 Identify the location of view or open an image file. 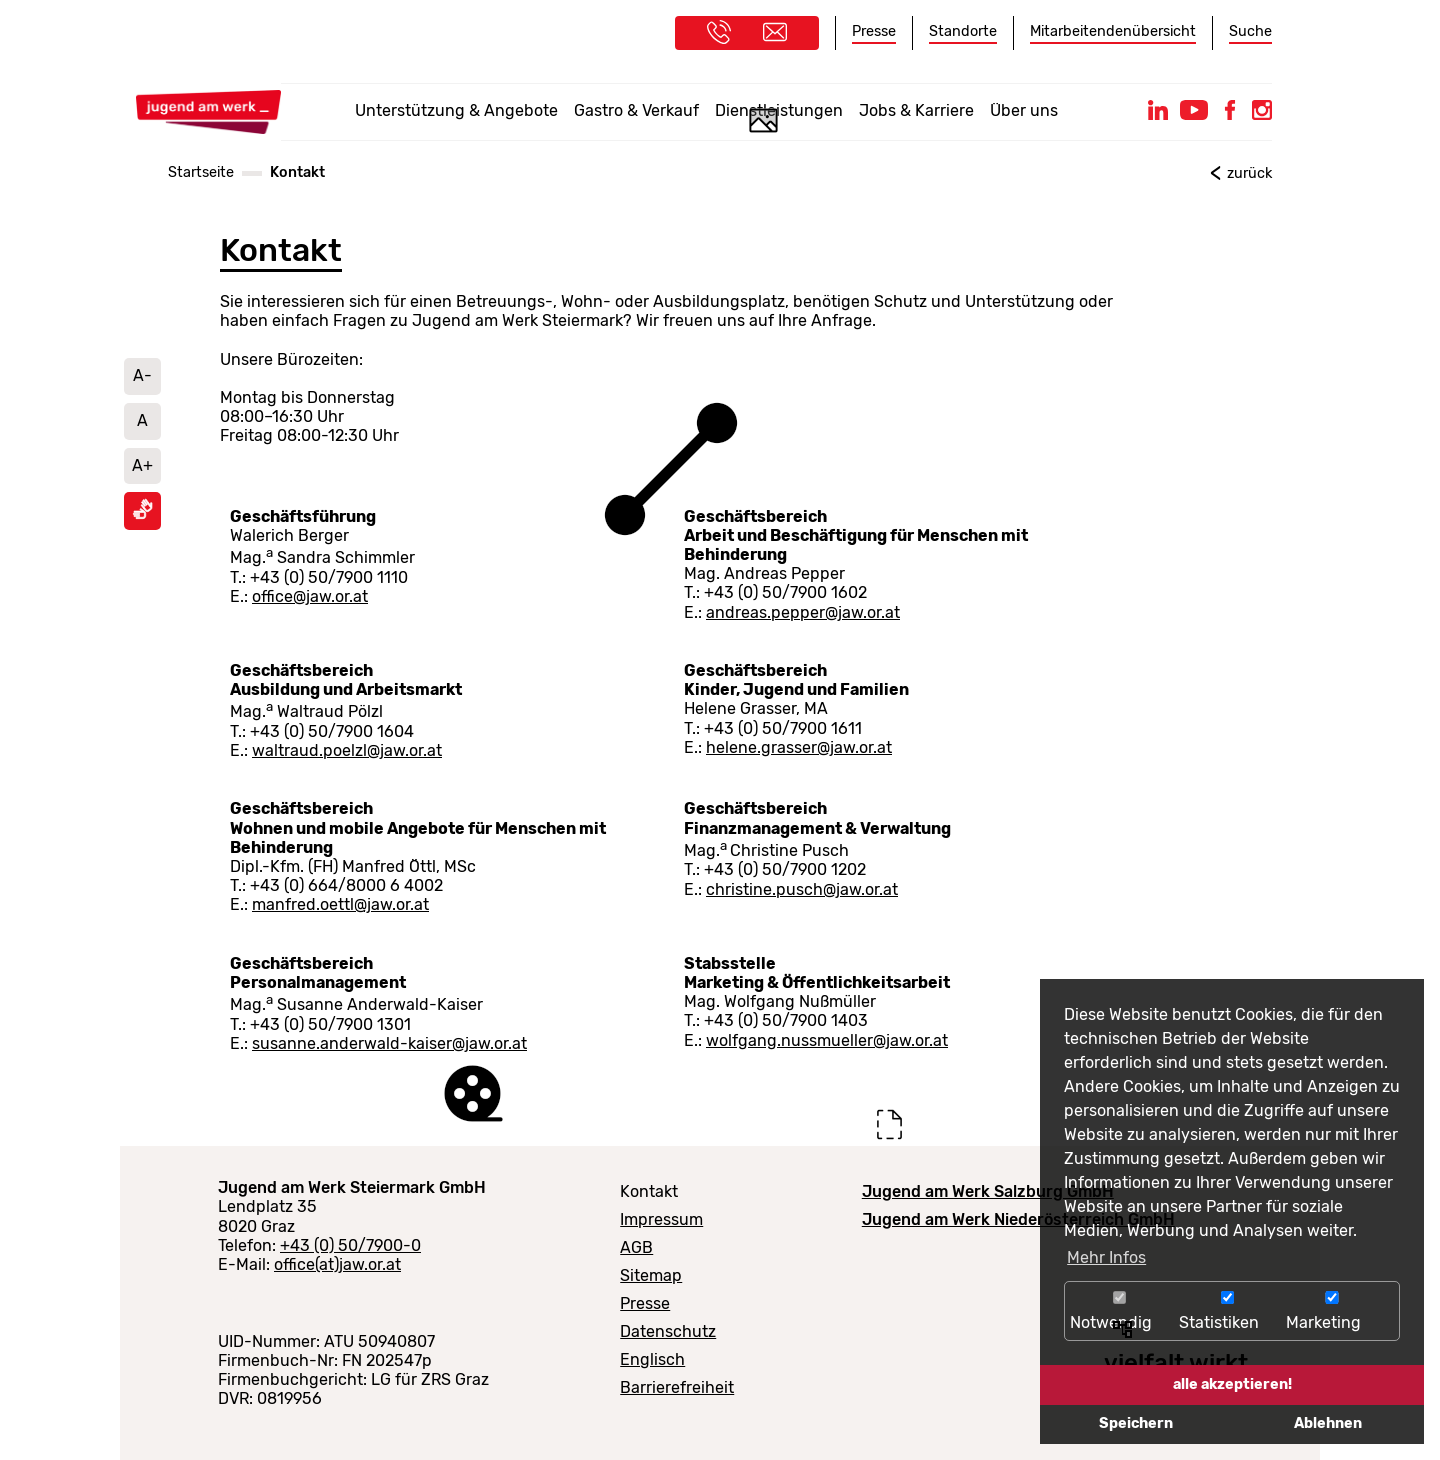
(763, 120).